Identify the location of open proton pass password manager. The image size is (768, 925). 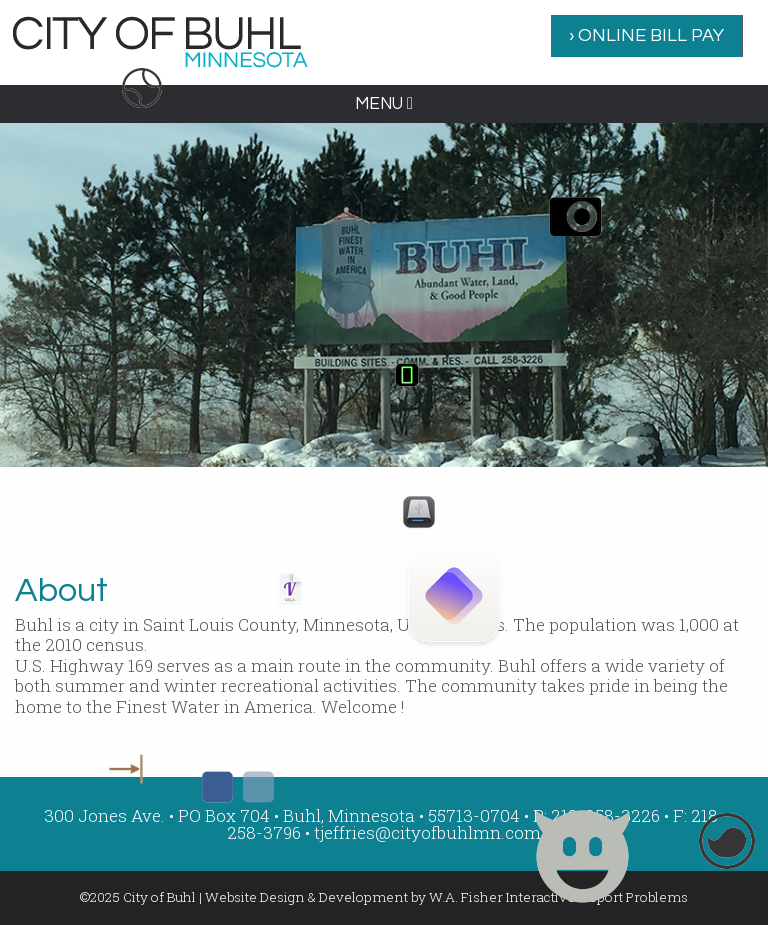
(454, 596).